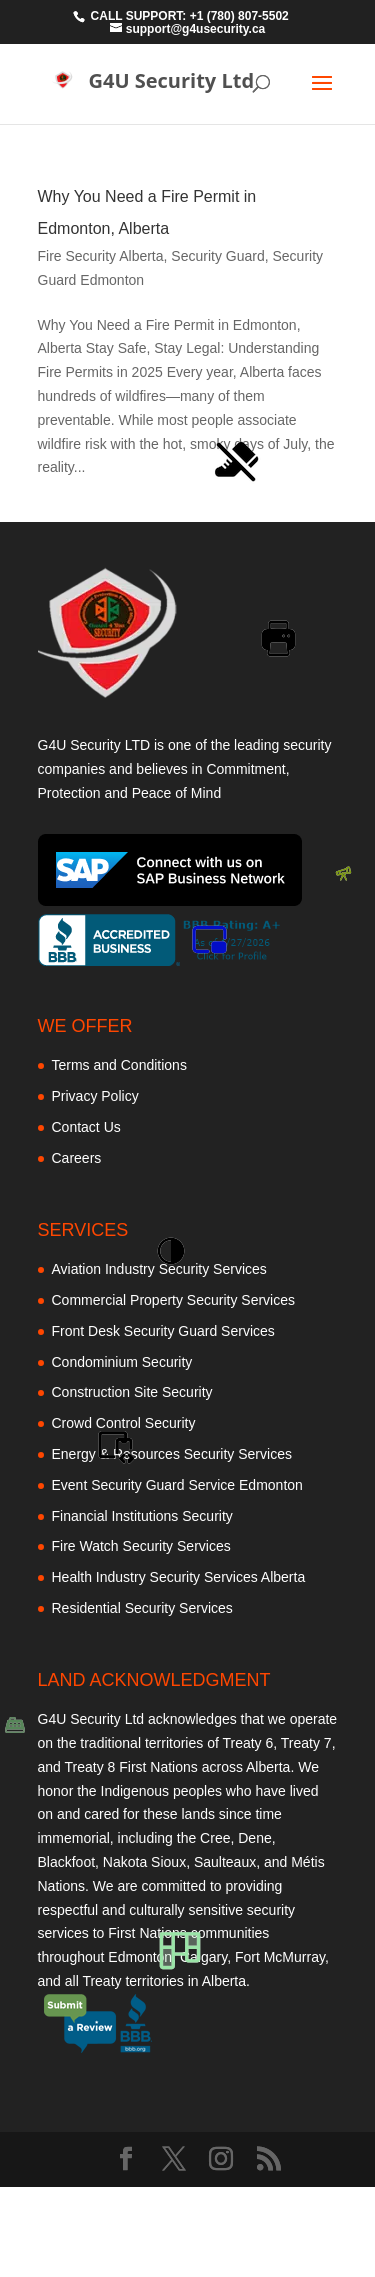 The height and width of the screenshot is (2277, 375). What do you see at coordinates (171, 1251) in the screenshot?
I see `adjust display brightness to 50%` at bounding box center [171, 1251].